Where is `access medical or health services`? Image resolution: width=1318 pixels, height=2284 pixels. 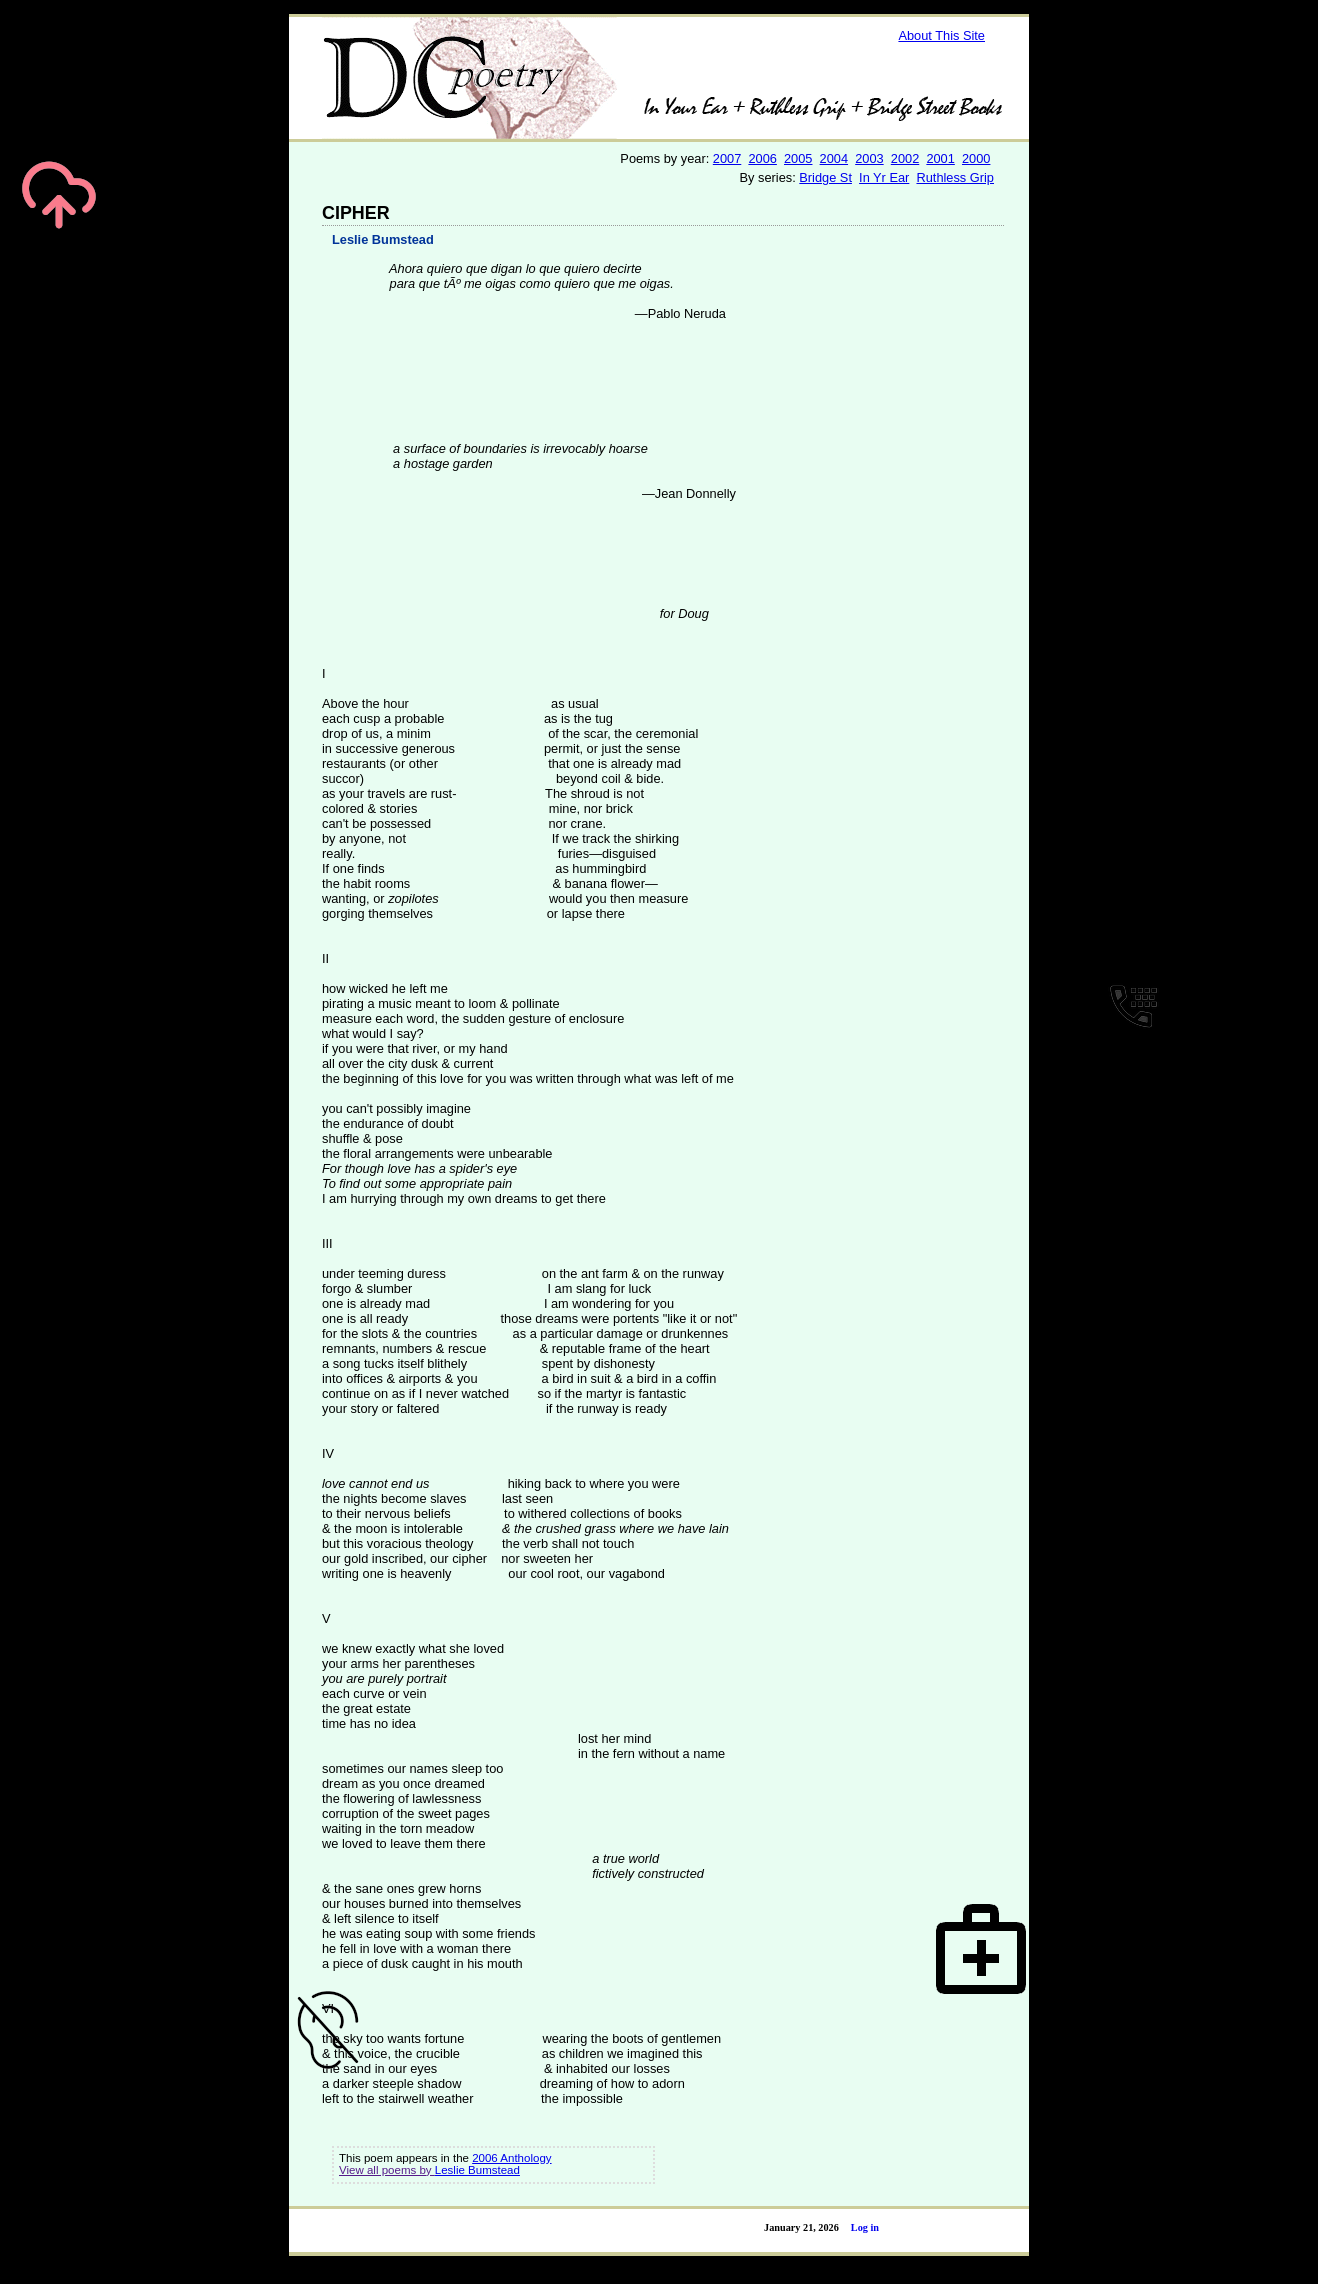
access medical or health services is located at coordinates (981, 1949).